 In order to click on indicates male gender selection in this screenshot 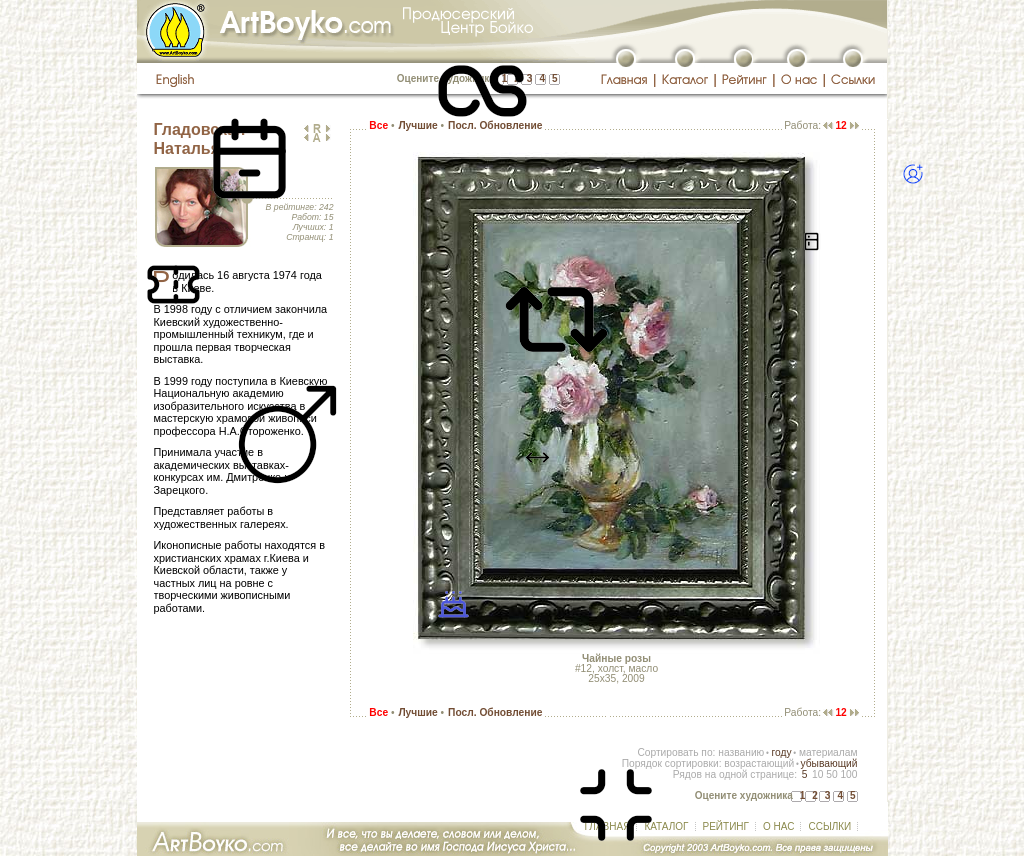, I will do `click(289, 432)`.